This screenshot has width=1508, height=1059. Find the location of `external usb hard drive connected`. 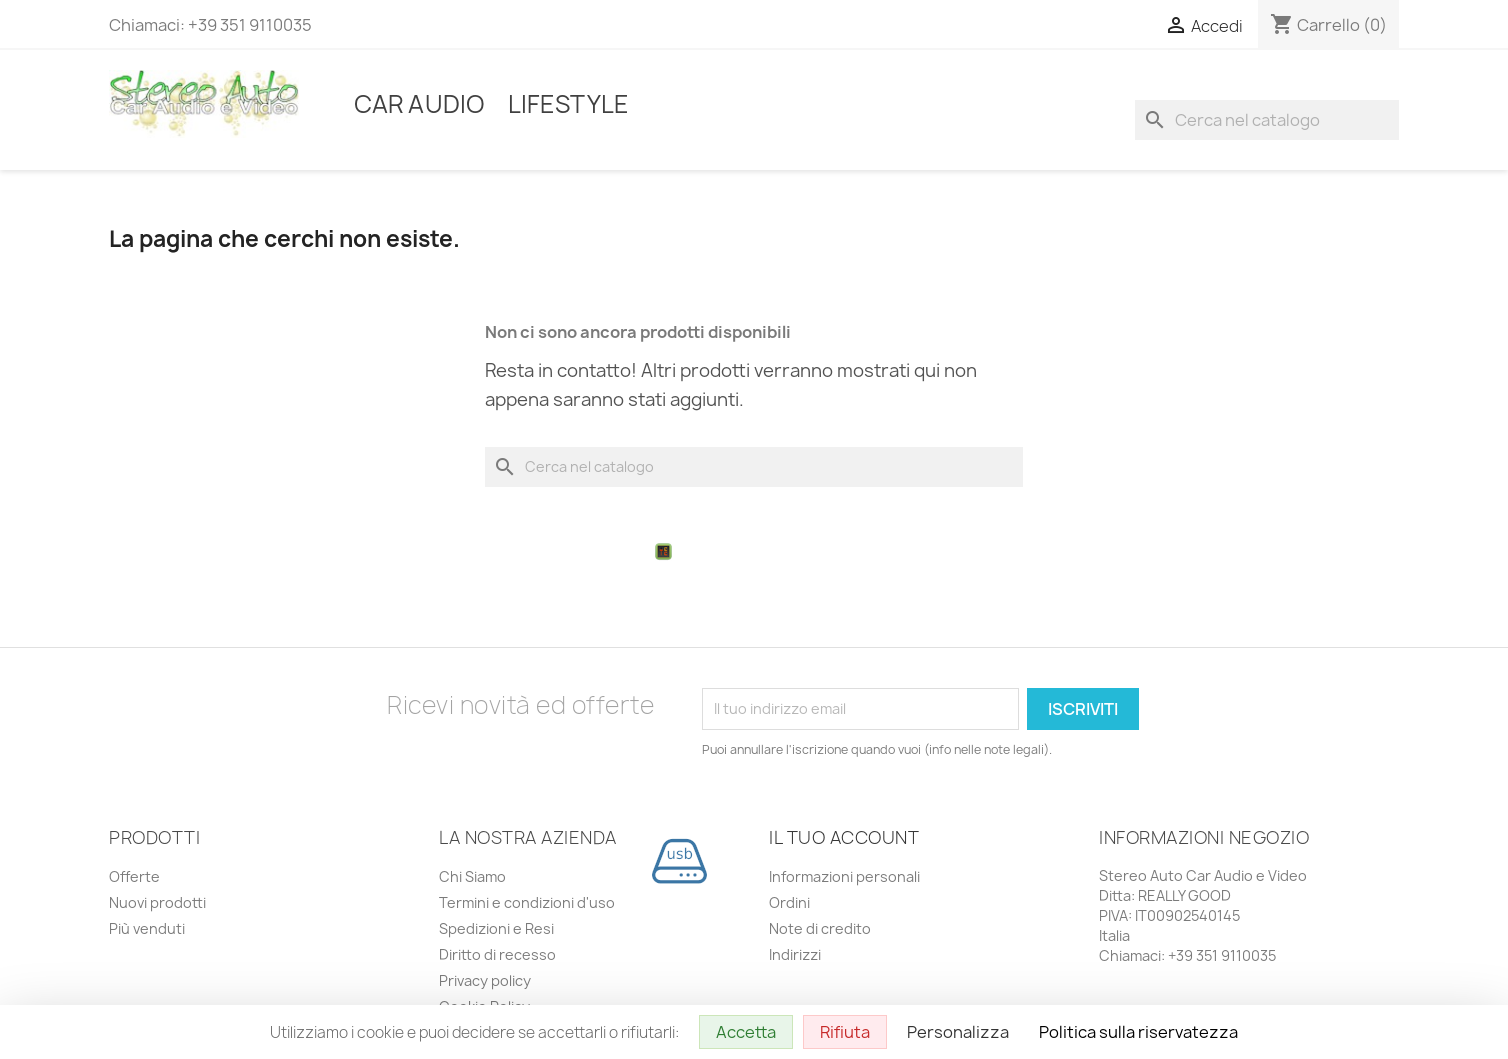

external usb hard drive connected is located at coordinates (679, 859).